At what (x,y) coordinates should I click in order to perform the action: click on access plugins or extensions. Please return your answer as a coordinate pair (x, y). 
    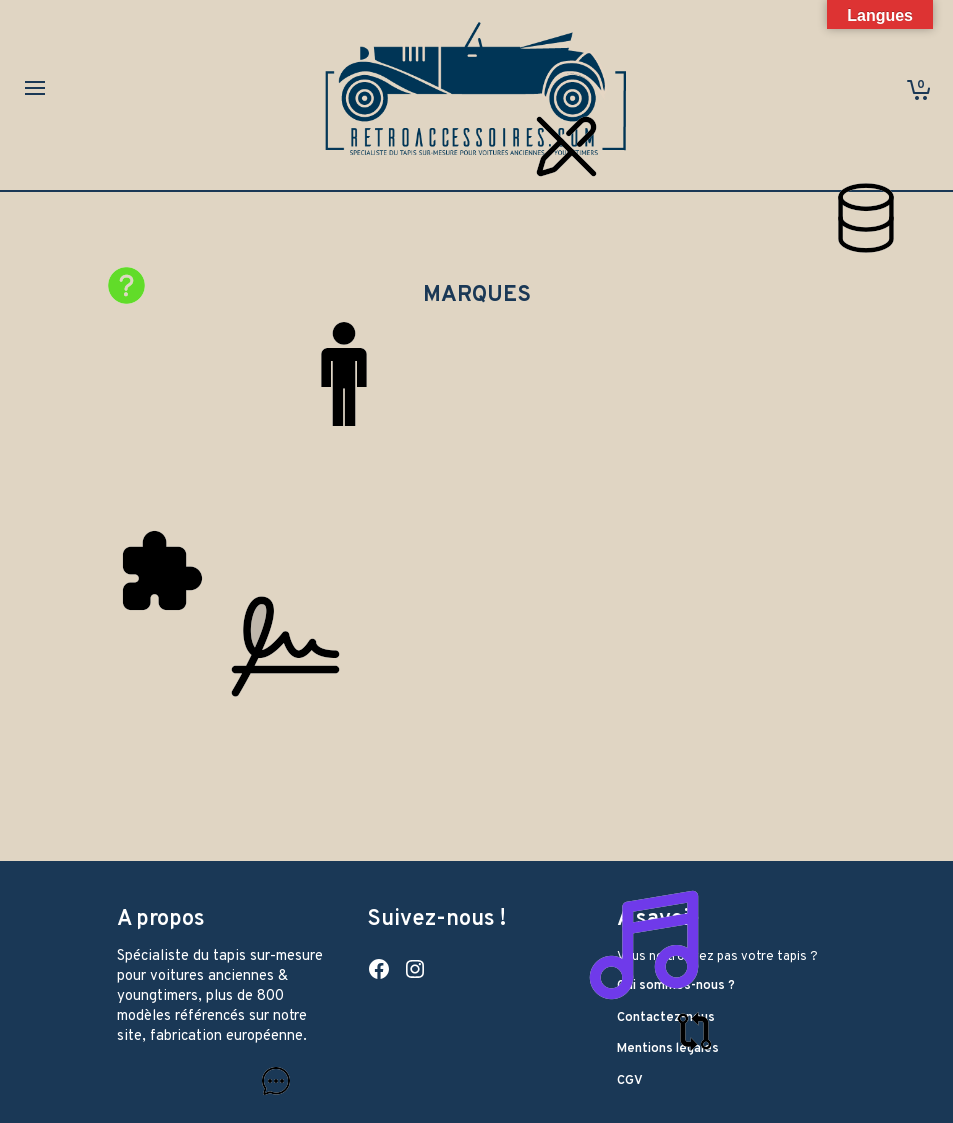
    Looking at the image, I should click on (162, 570).